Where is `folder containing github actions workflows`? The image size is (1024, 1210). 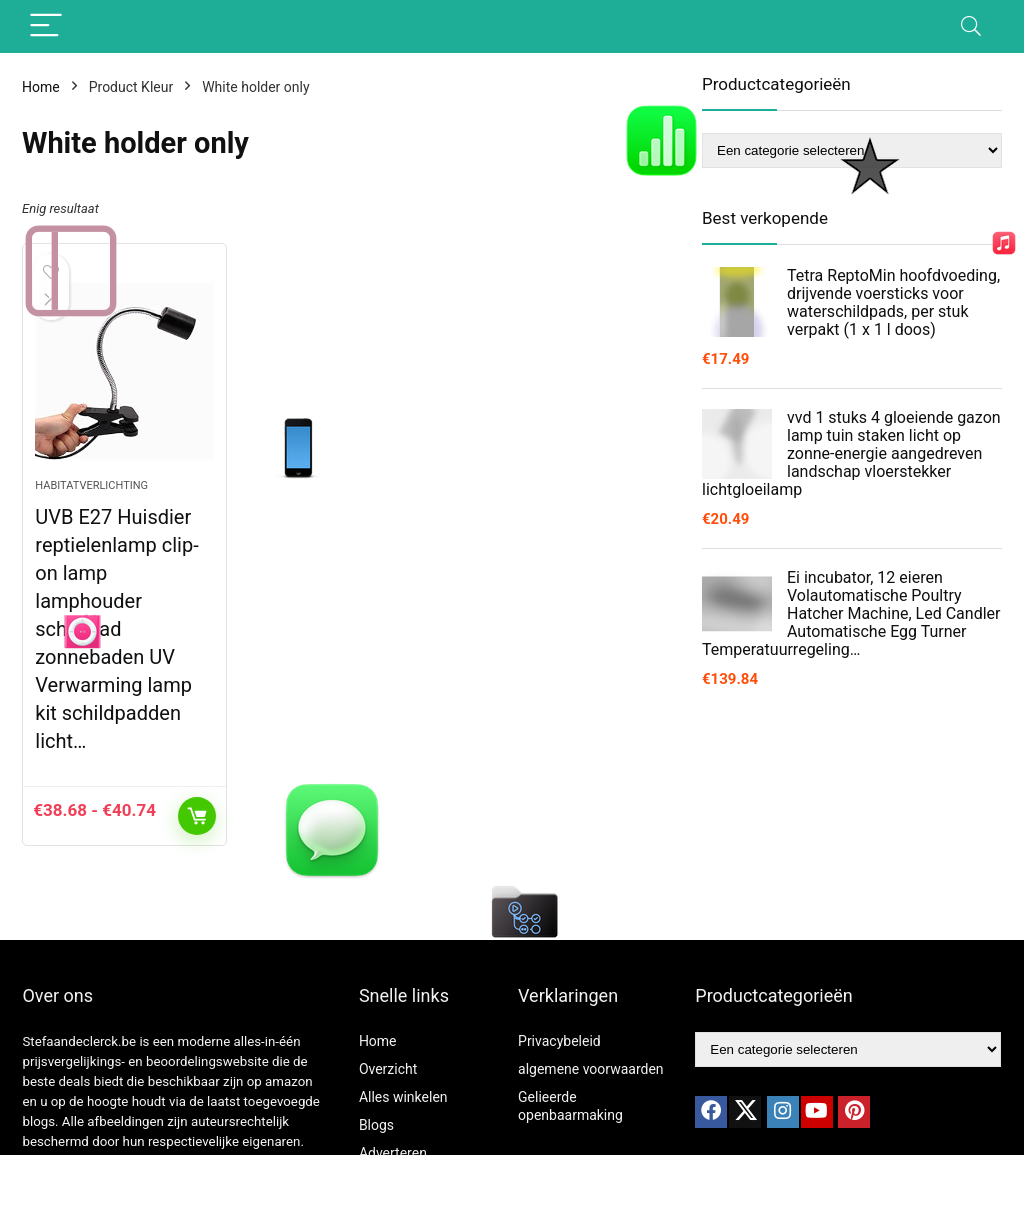
folder containing github actions workflows is located at coordinates (524, 913).